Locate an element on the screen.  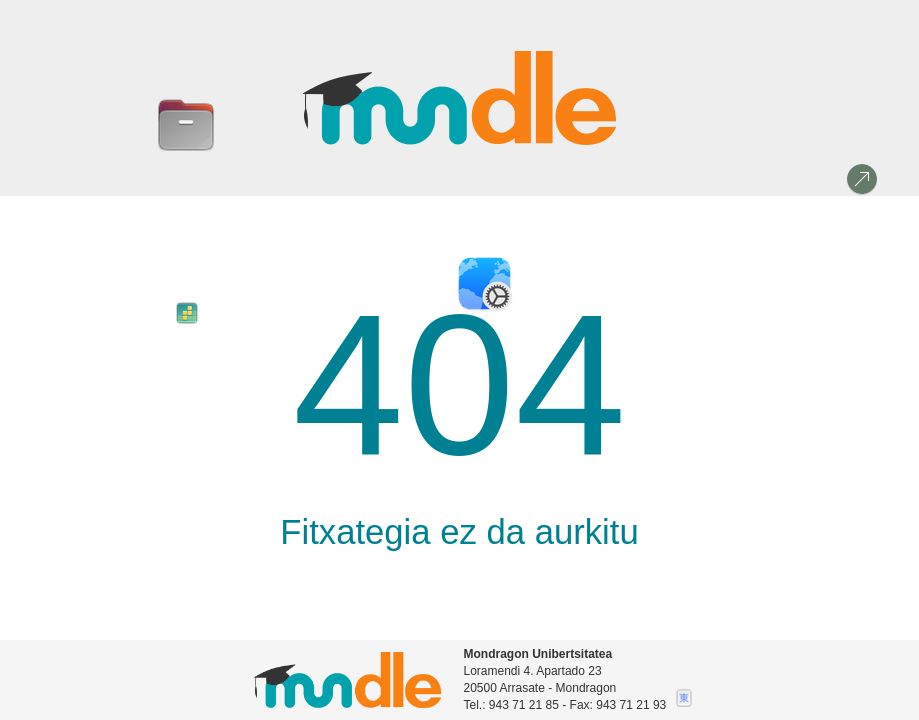
configure network and workgroup settings is located at coordinates (484, 283).